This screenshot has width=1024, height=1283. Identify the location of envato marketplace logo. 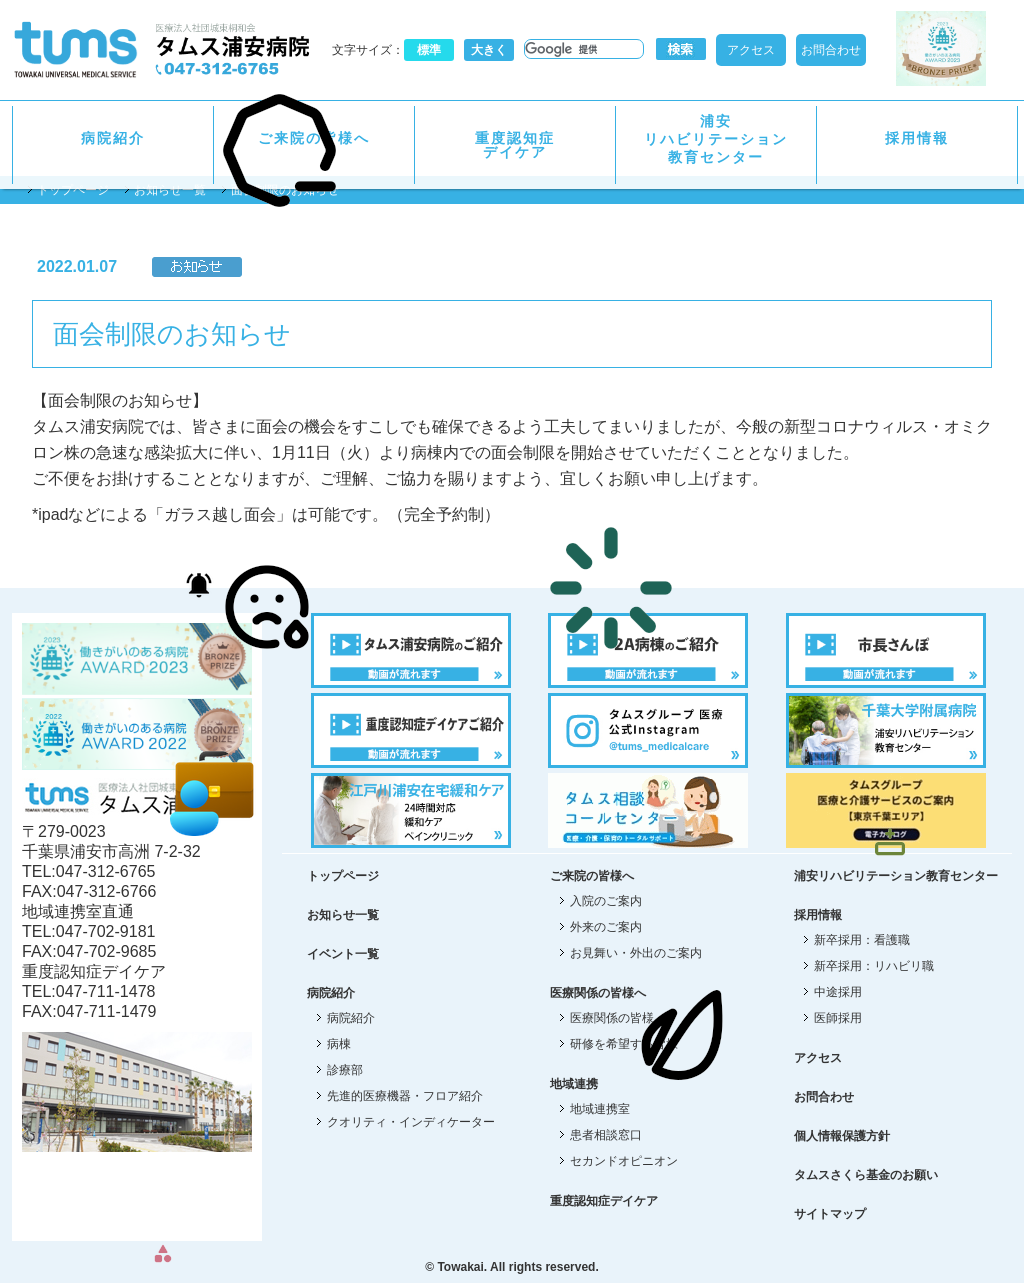
(682, 1035).